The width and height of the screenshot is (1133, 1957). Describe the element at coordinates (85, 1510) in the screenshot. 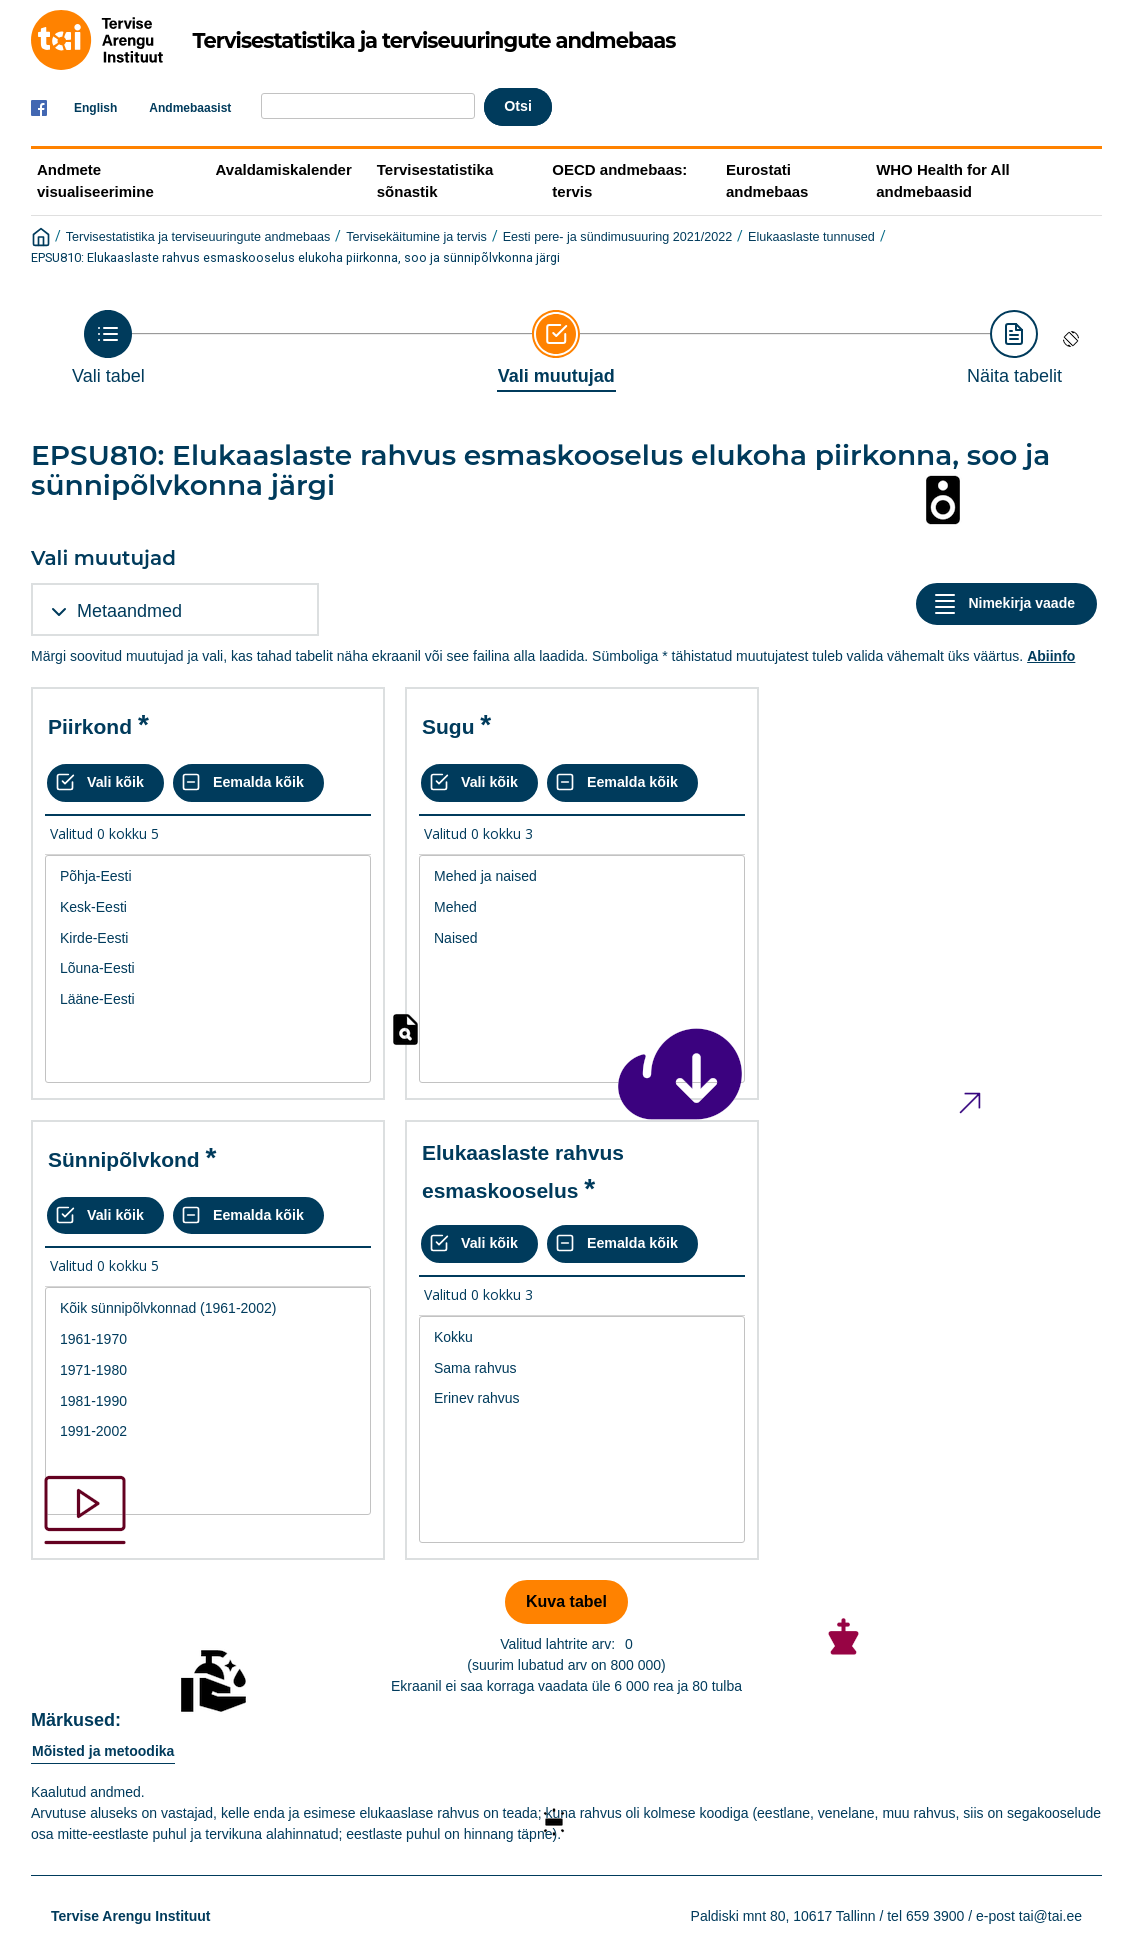

I see `play or watch a video` at that location.